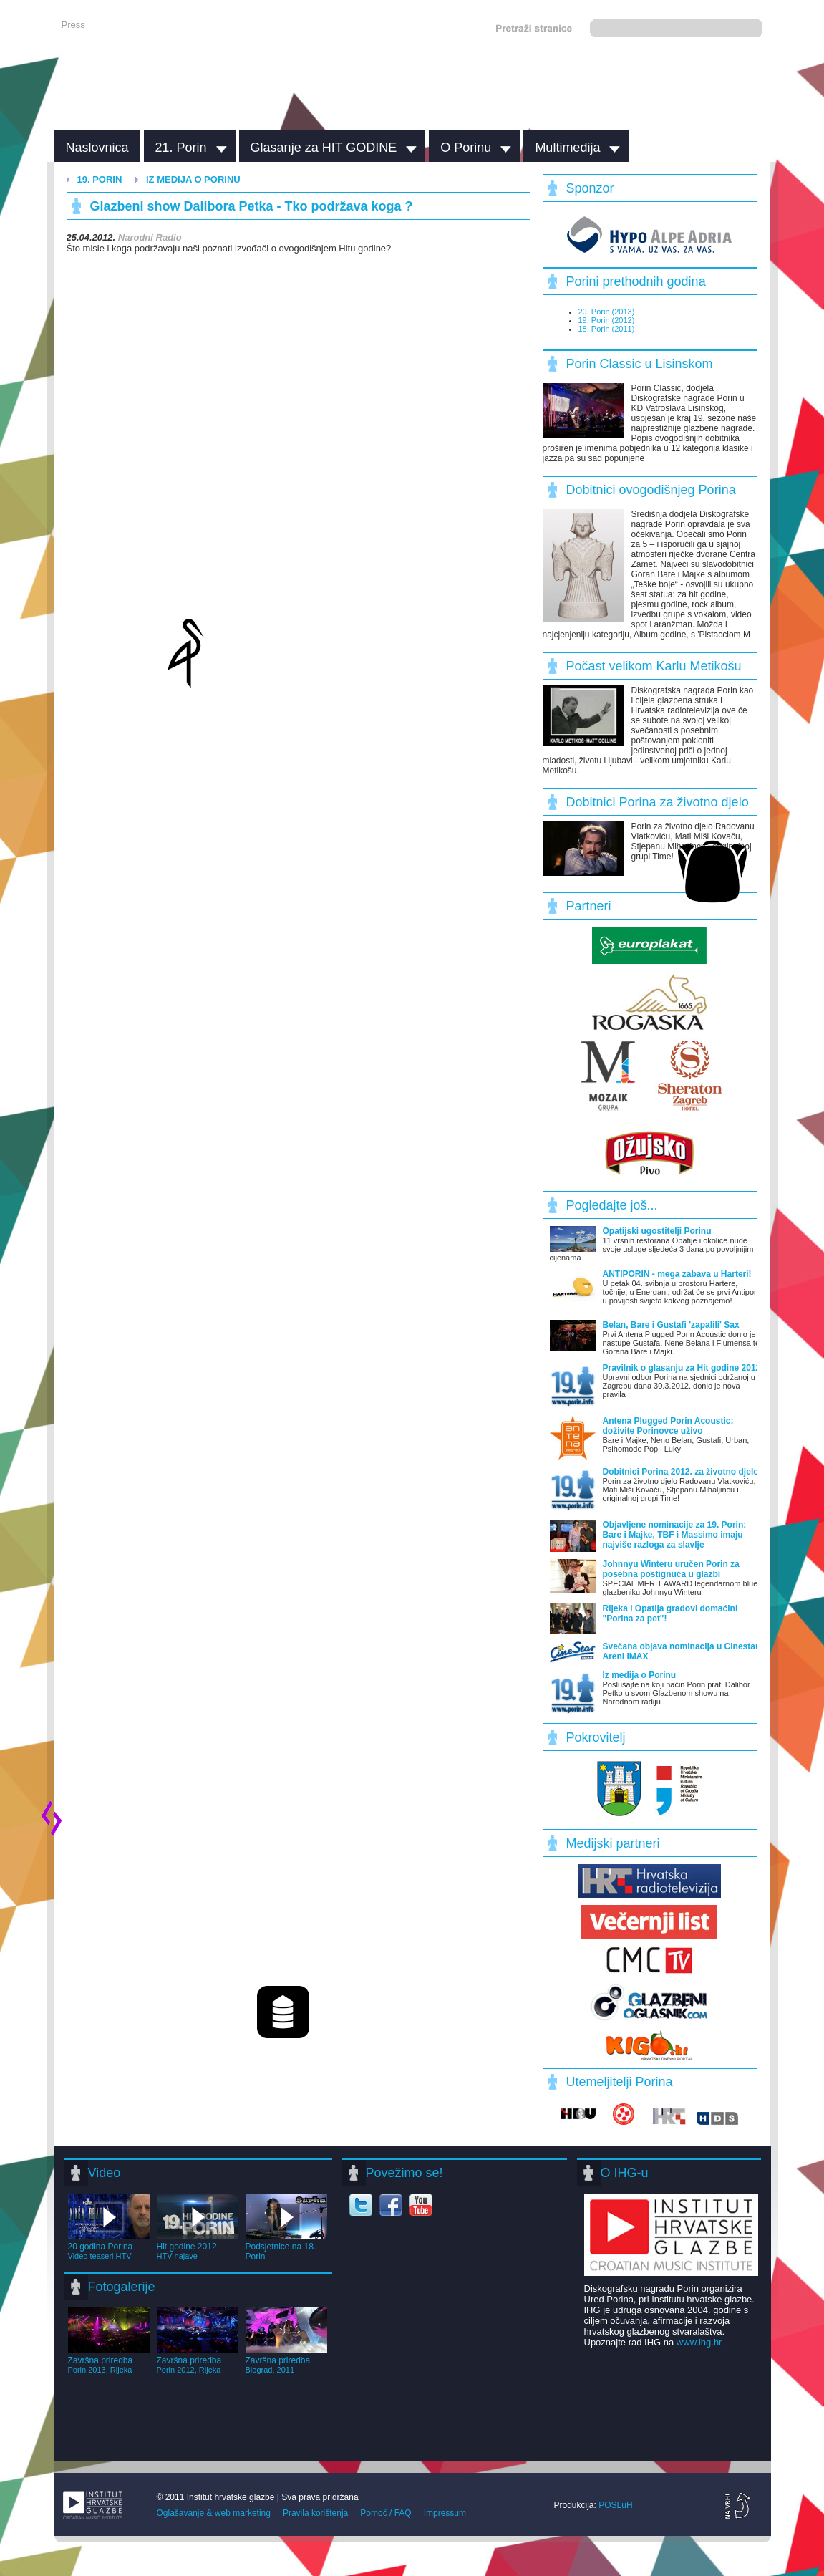 The height and width of the screenshot is (2576, 824). I want to click on minio object storage service logo, so click(185, 653).